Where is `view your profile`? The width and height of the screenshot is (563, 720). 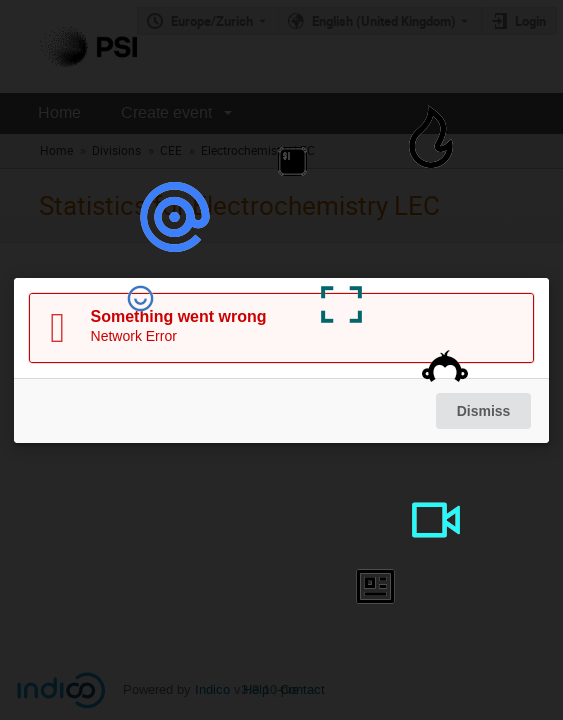 view your profile is located at coordinates (140, 298).